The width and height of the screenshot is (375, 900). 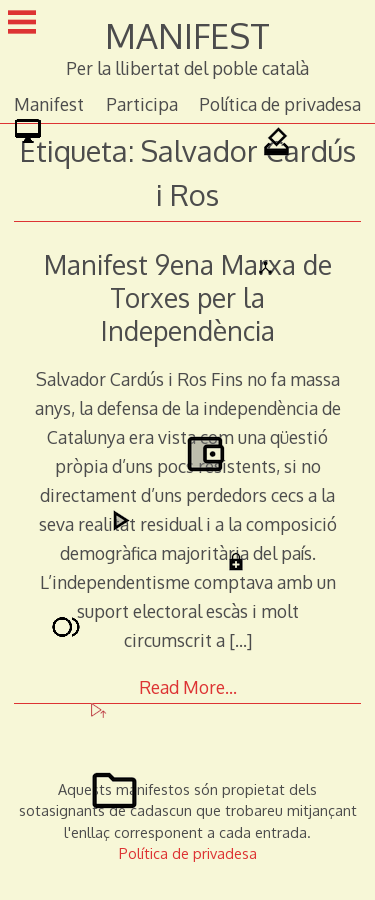 What do you see at coordinates (205, 454) in the screenshot?
I see `access your digital wallet` at bounding box center [205, 454].